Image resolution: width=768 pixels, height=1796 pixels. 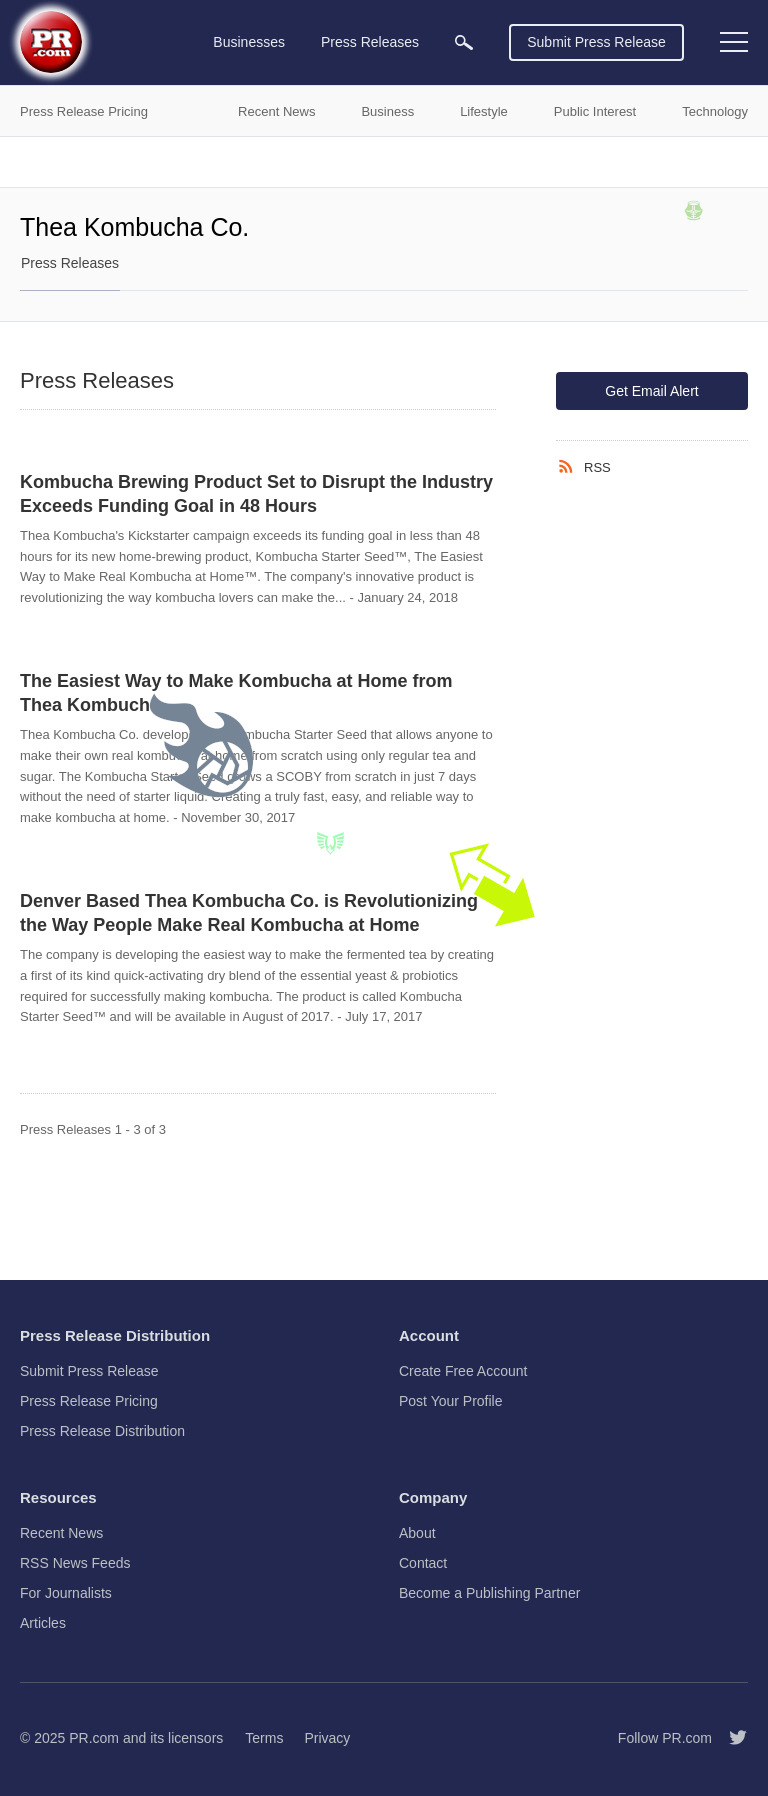 I want to click on fire-type attack or ability in a game, so click(x=199, y=744).